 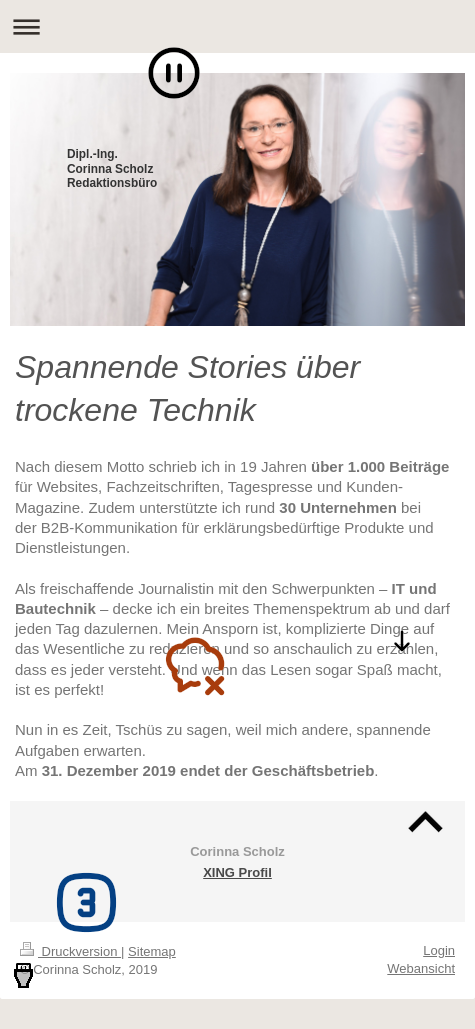 What do you see at coordinates (86, 902) in the screenshot?
I see `indicates step 3 in a multi-step process` at bounding box center [86, 902].